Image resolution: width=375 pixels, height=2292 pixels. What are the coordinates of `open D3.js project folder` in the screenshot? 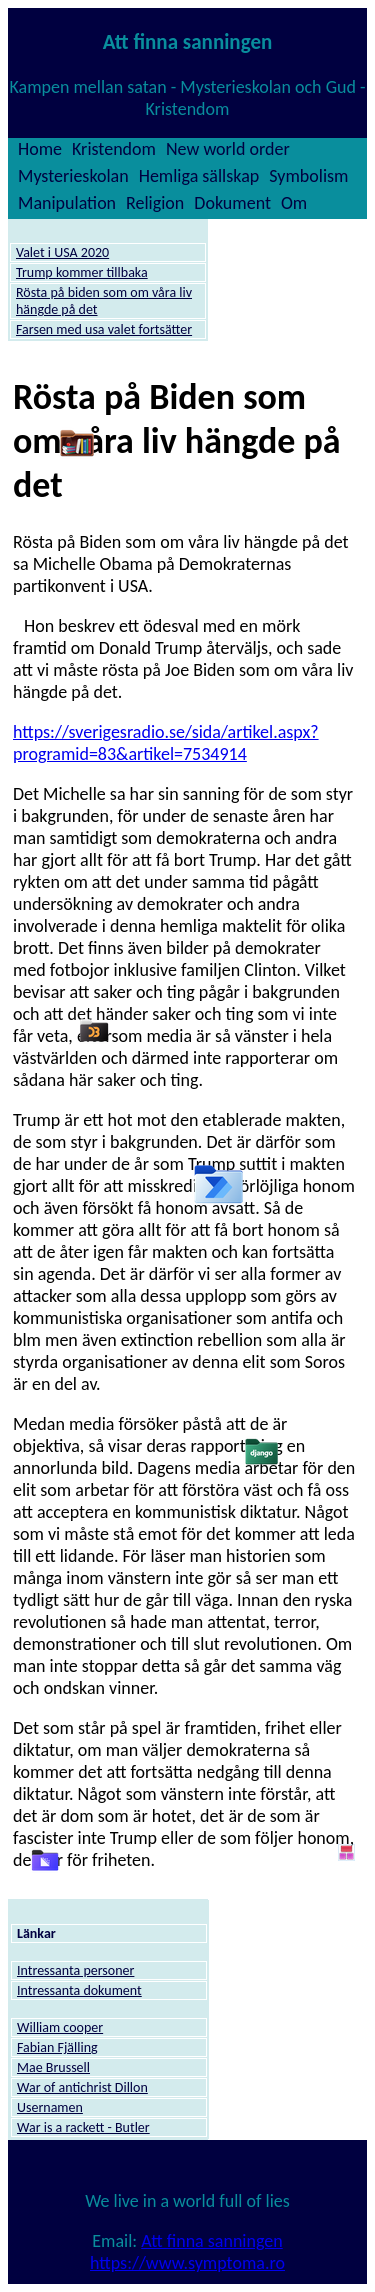 It's located at (94, 1031).